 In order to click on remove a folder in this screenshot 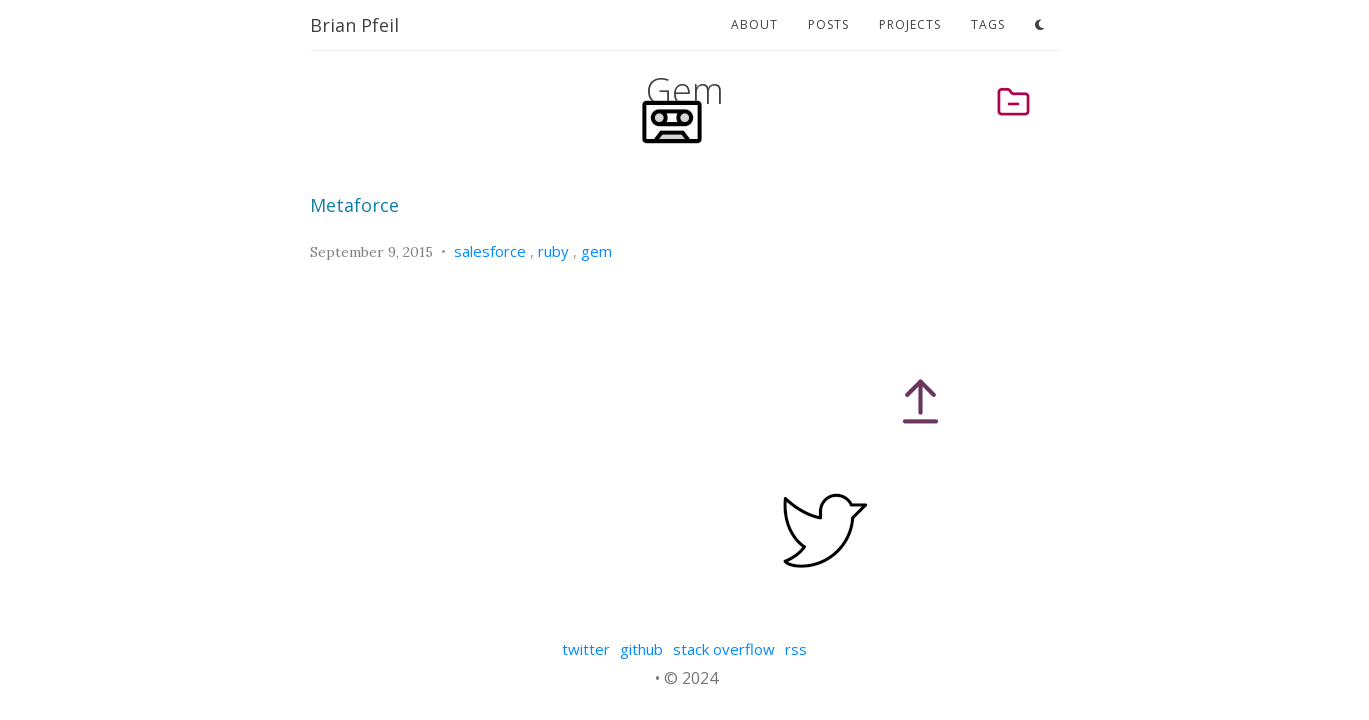, I will do `click(1013, 102)`.